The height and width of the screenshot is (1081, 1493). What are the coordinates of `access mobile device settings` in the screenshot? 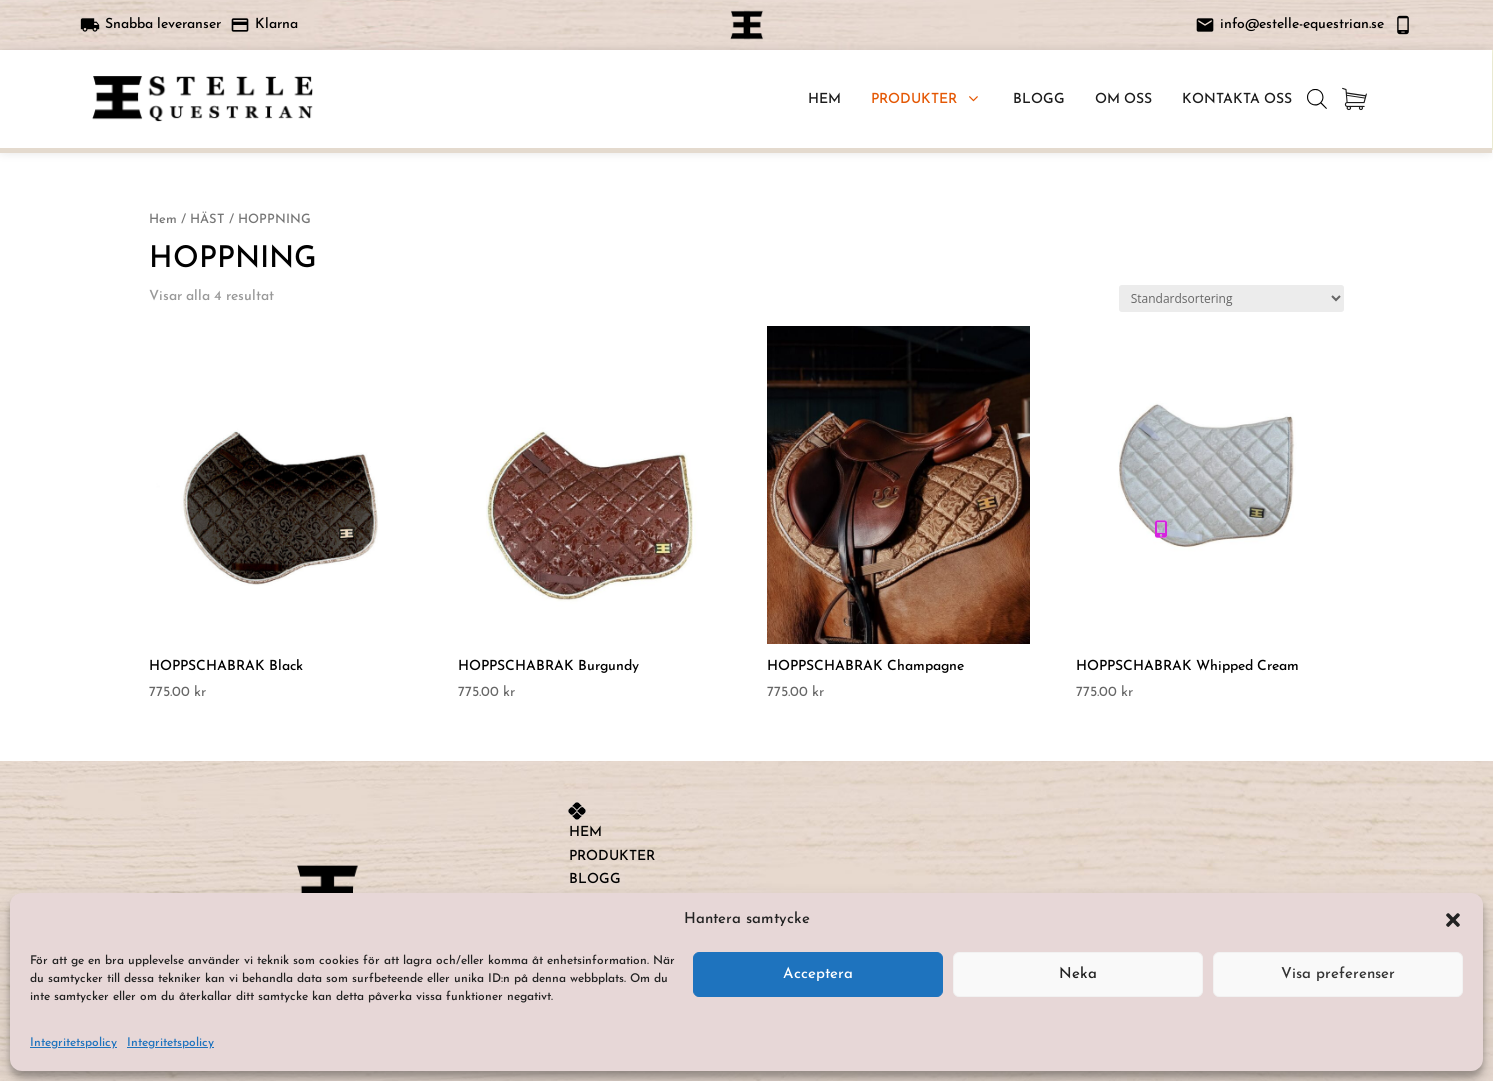 It's located at (1161, 529).